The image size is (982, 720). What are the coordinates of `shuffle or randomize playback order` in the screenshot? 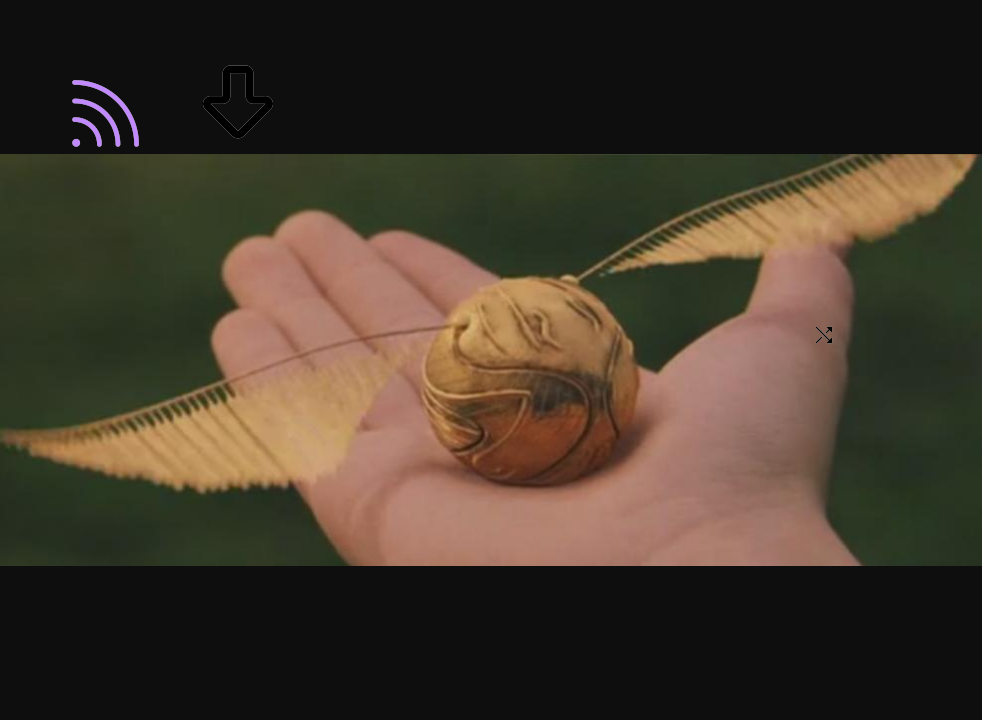 It's located at (824, 335).